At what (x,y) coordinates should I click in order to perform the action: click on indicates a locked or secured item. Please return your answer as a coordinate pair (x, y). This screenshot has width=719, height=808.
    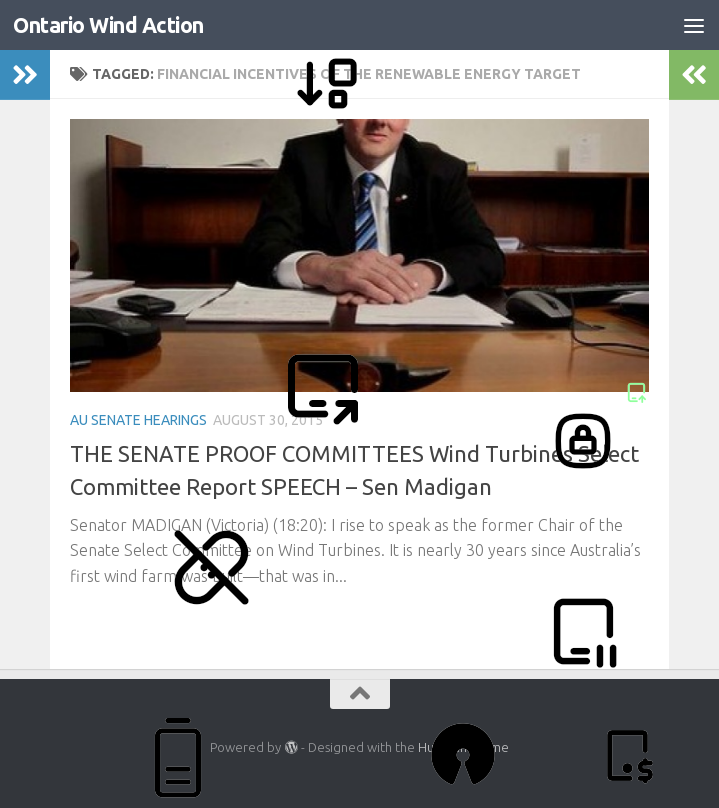
    Looking at the image, I should click on (583, 441).